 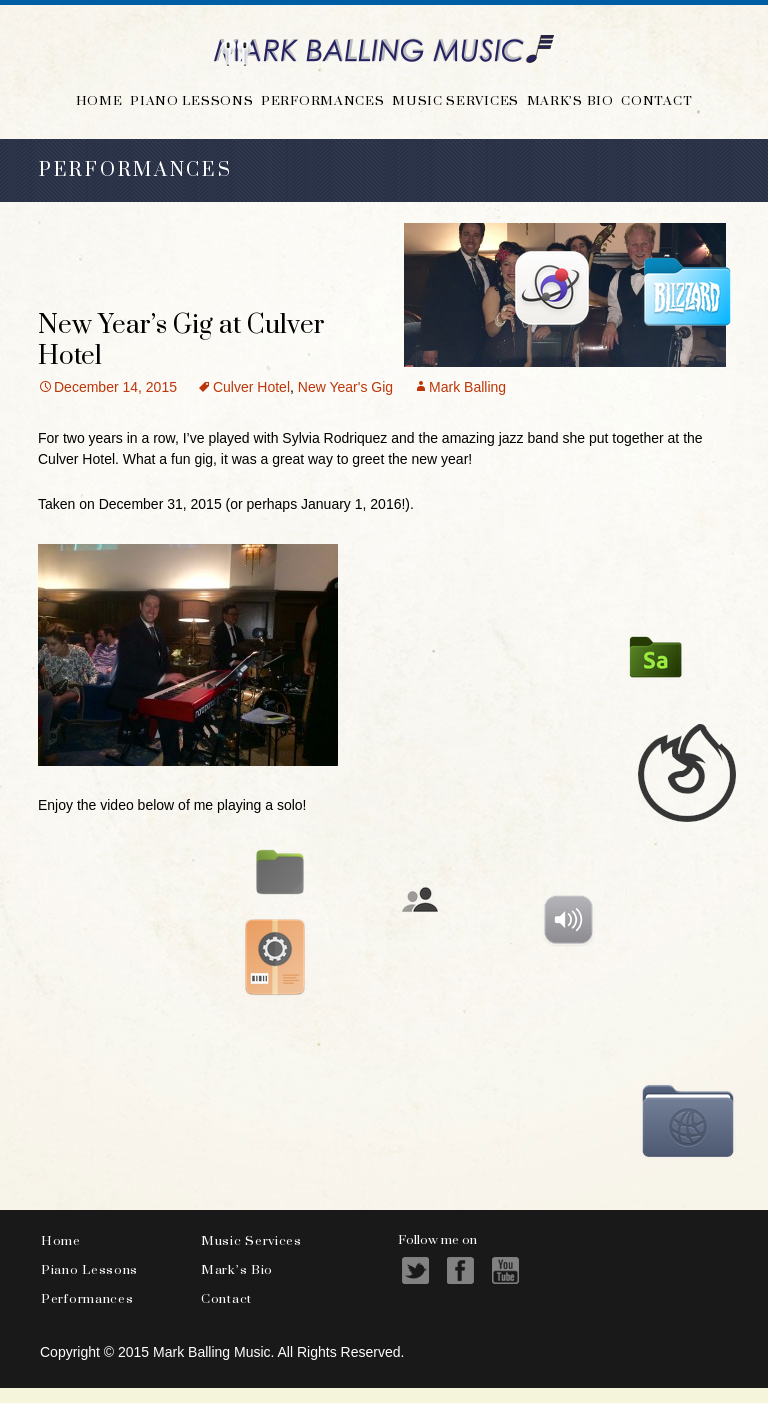 I want to click on folder containing Blizzard games or files, so click(x=687, y=294).